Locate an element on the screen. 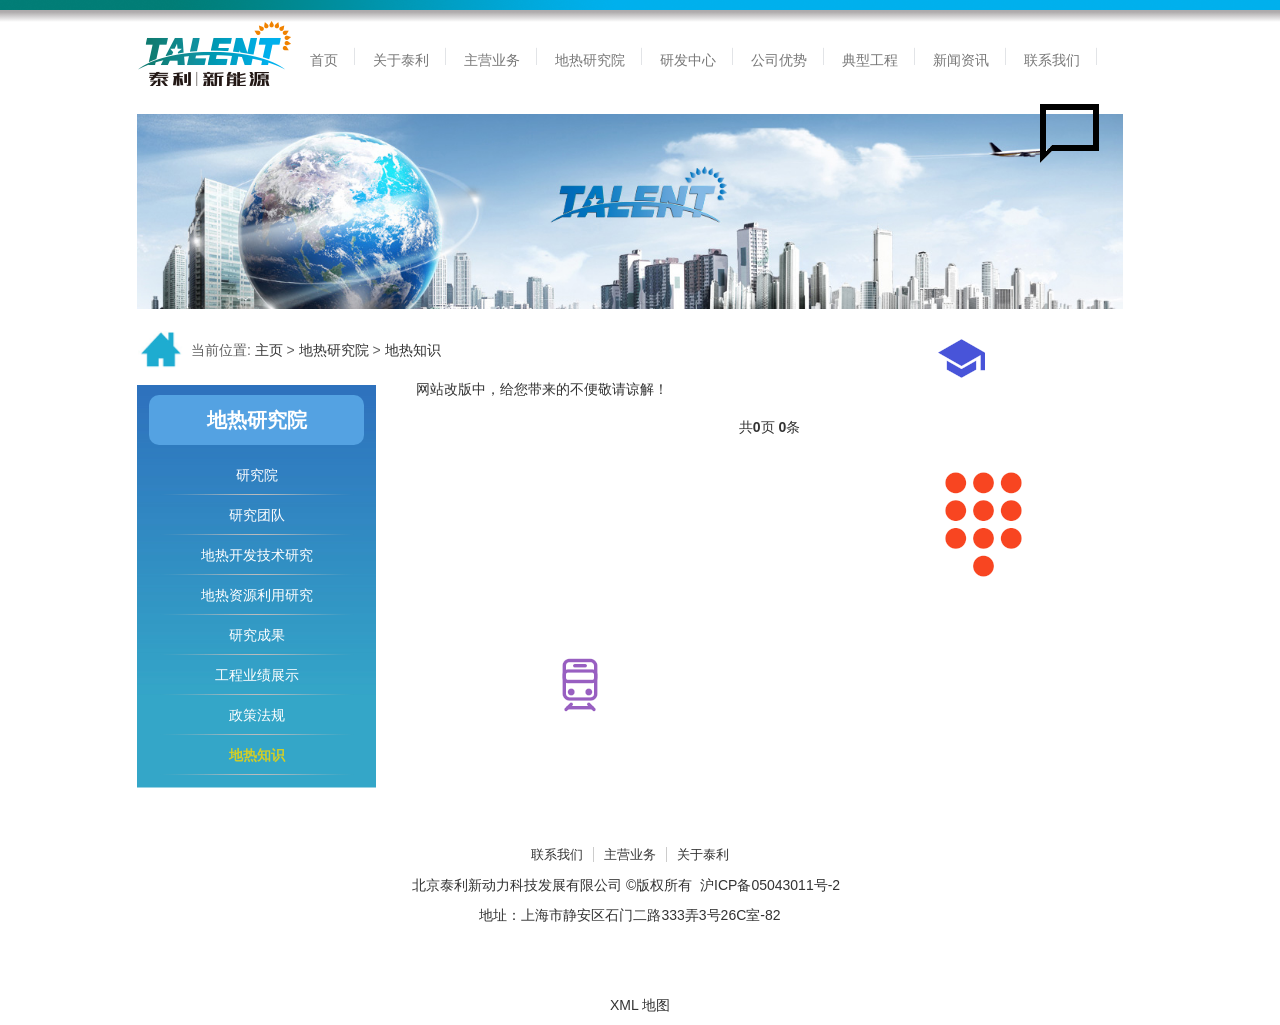  open chat or messaging is located at coordinates (1069, 133).